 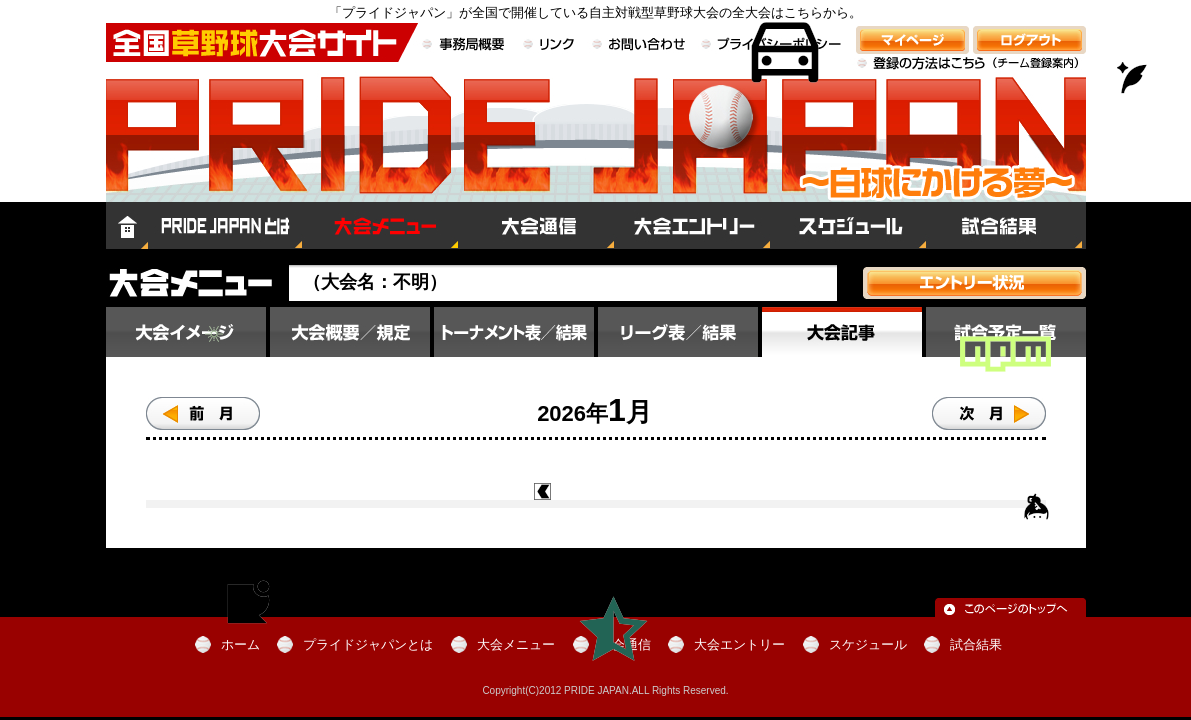 I want to click on access vehicle or car-related features, so click(x=785, y=49).